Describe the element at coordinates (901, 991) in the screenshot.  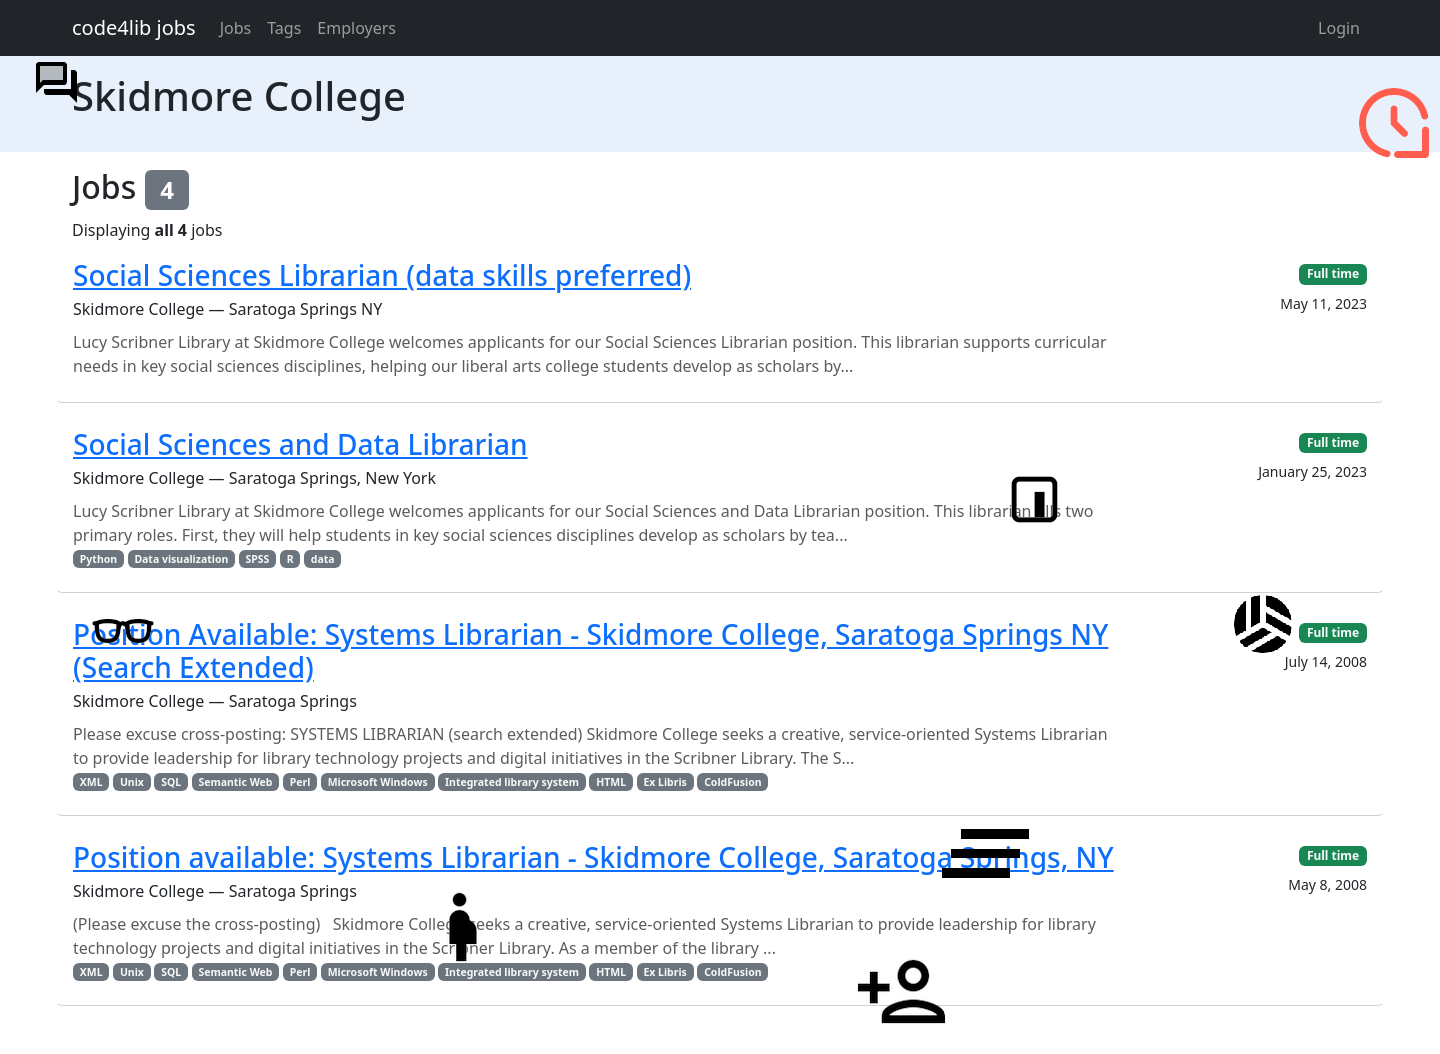
I see `add a new contact` at that location.